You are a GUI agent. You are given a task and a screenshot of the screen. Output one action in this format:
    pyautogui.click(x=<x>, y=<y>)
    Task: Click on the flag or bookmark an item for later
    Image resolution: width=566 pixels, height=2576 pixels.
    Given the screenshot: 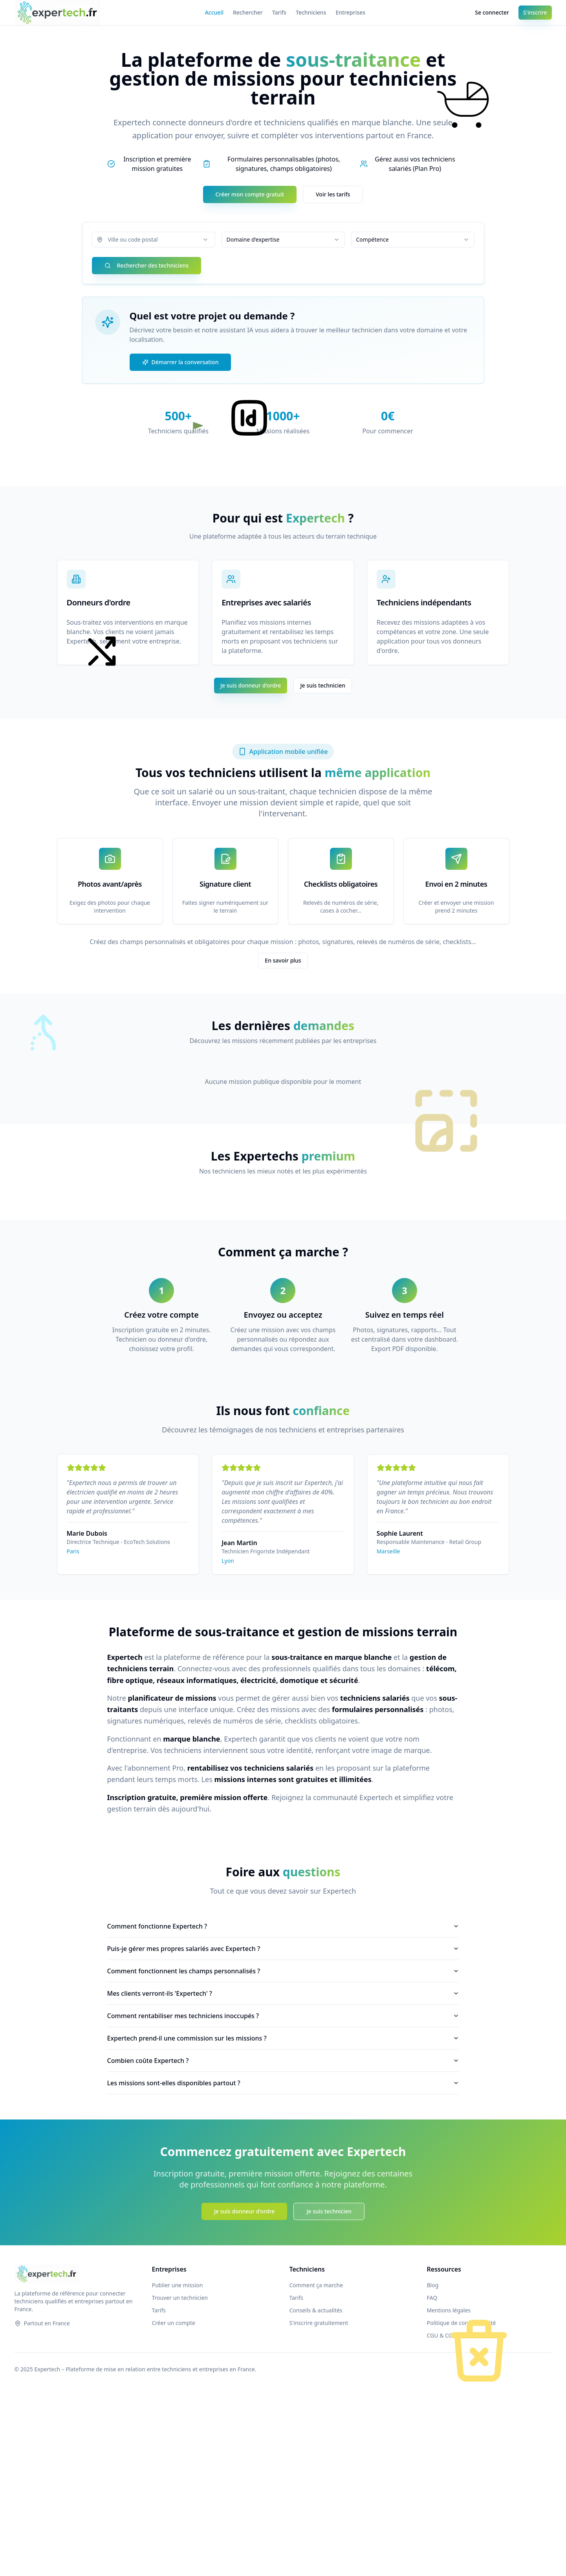 What is the action you would take?
    pyautogui.click(x=197, y=427)
    